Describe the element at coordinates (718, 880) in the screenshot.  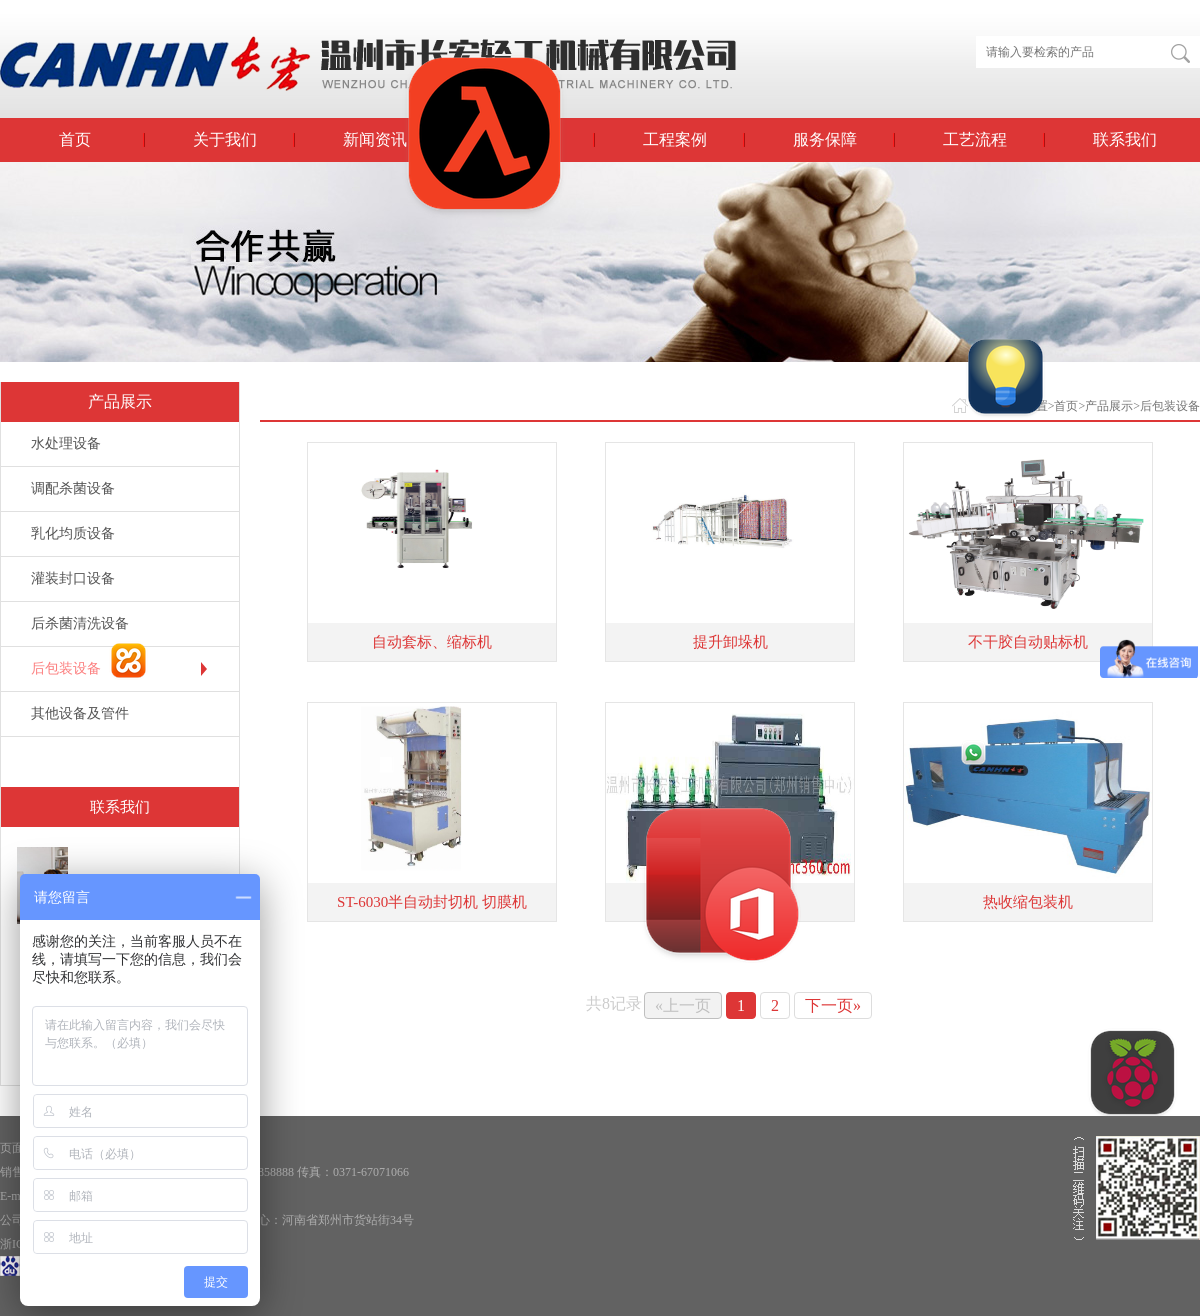
I see `open microsoft office suite` at that location.